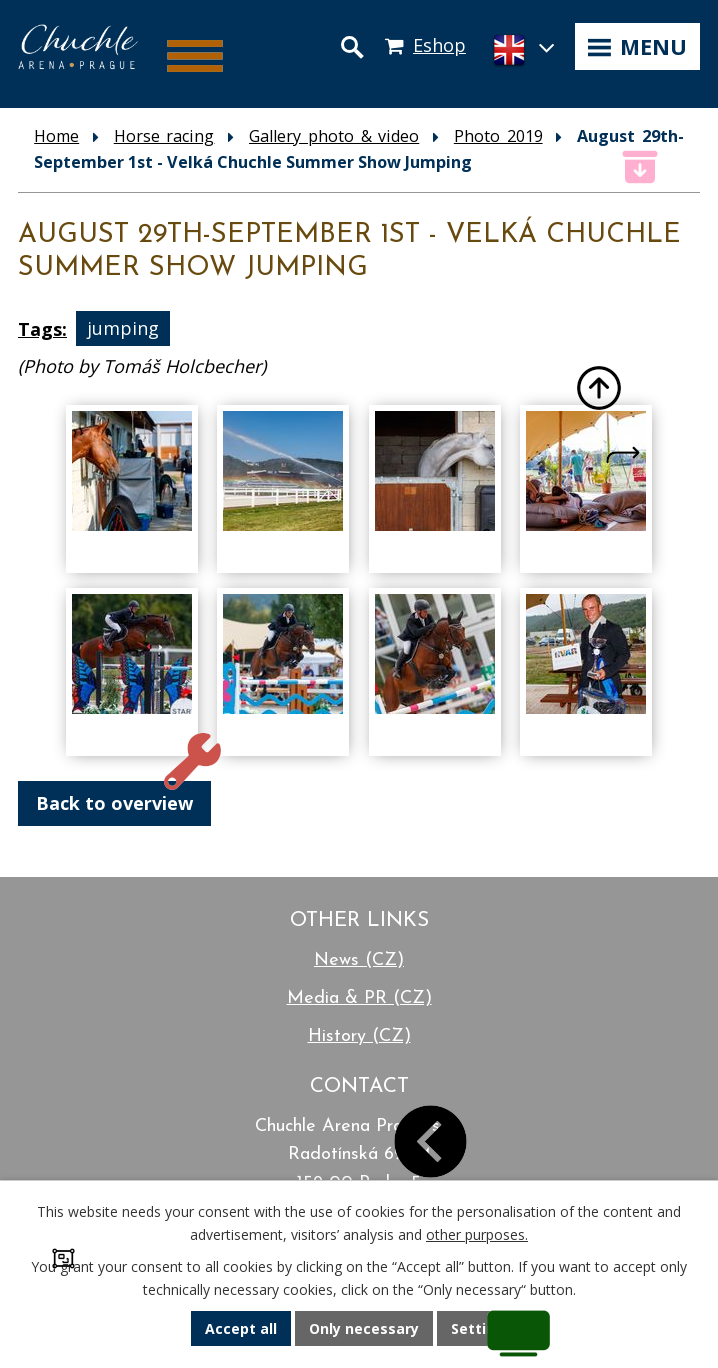 Image resolution: width=718 pixels, height=1368 pixels. What do you see at coordinates (430, 1141) in the screenshot?
I see `go back to the previous screen` at bounding box center [430, 1141].